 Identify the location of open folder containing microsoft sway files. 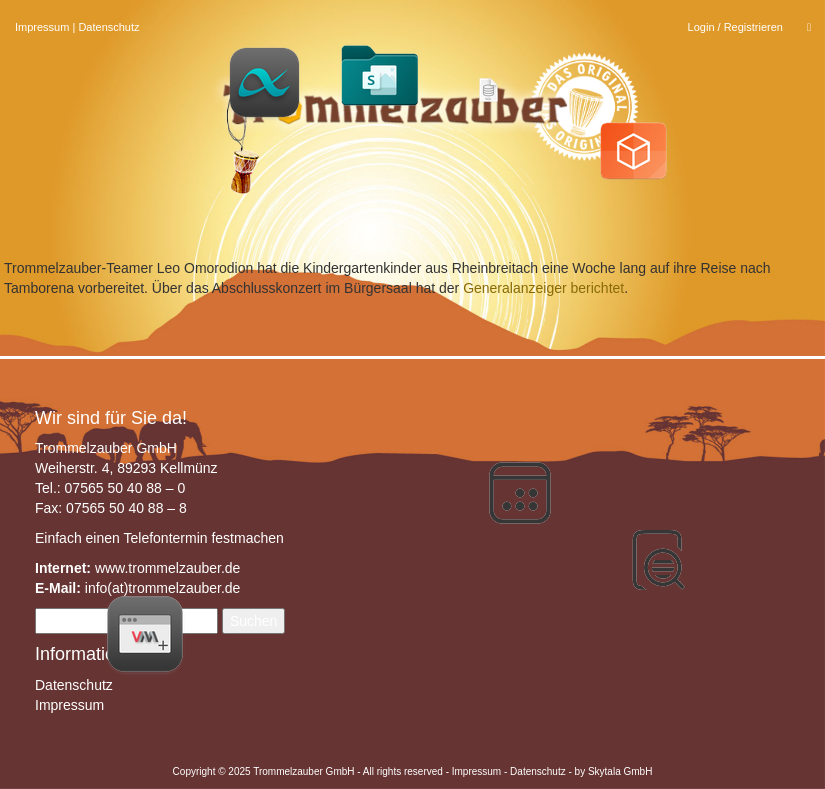
(379, 77).